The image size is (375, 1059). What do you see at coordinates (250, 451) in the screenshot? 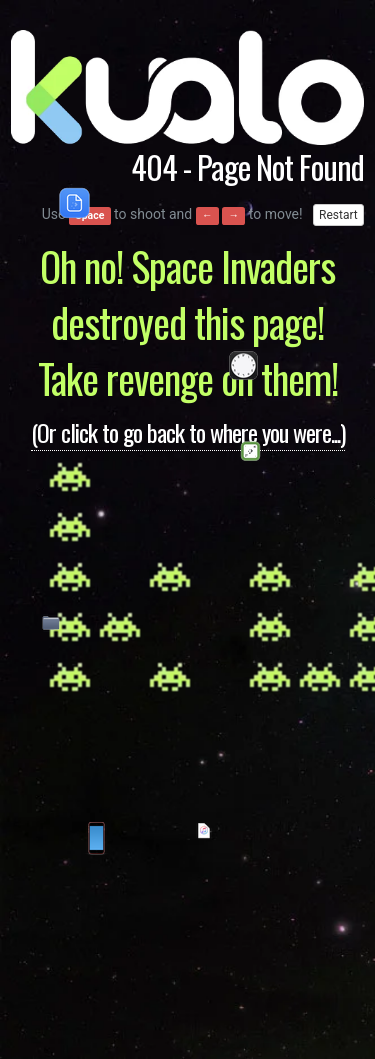
I see `access CPU and processor settings` at bounding box center [250, 451].